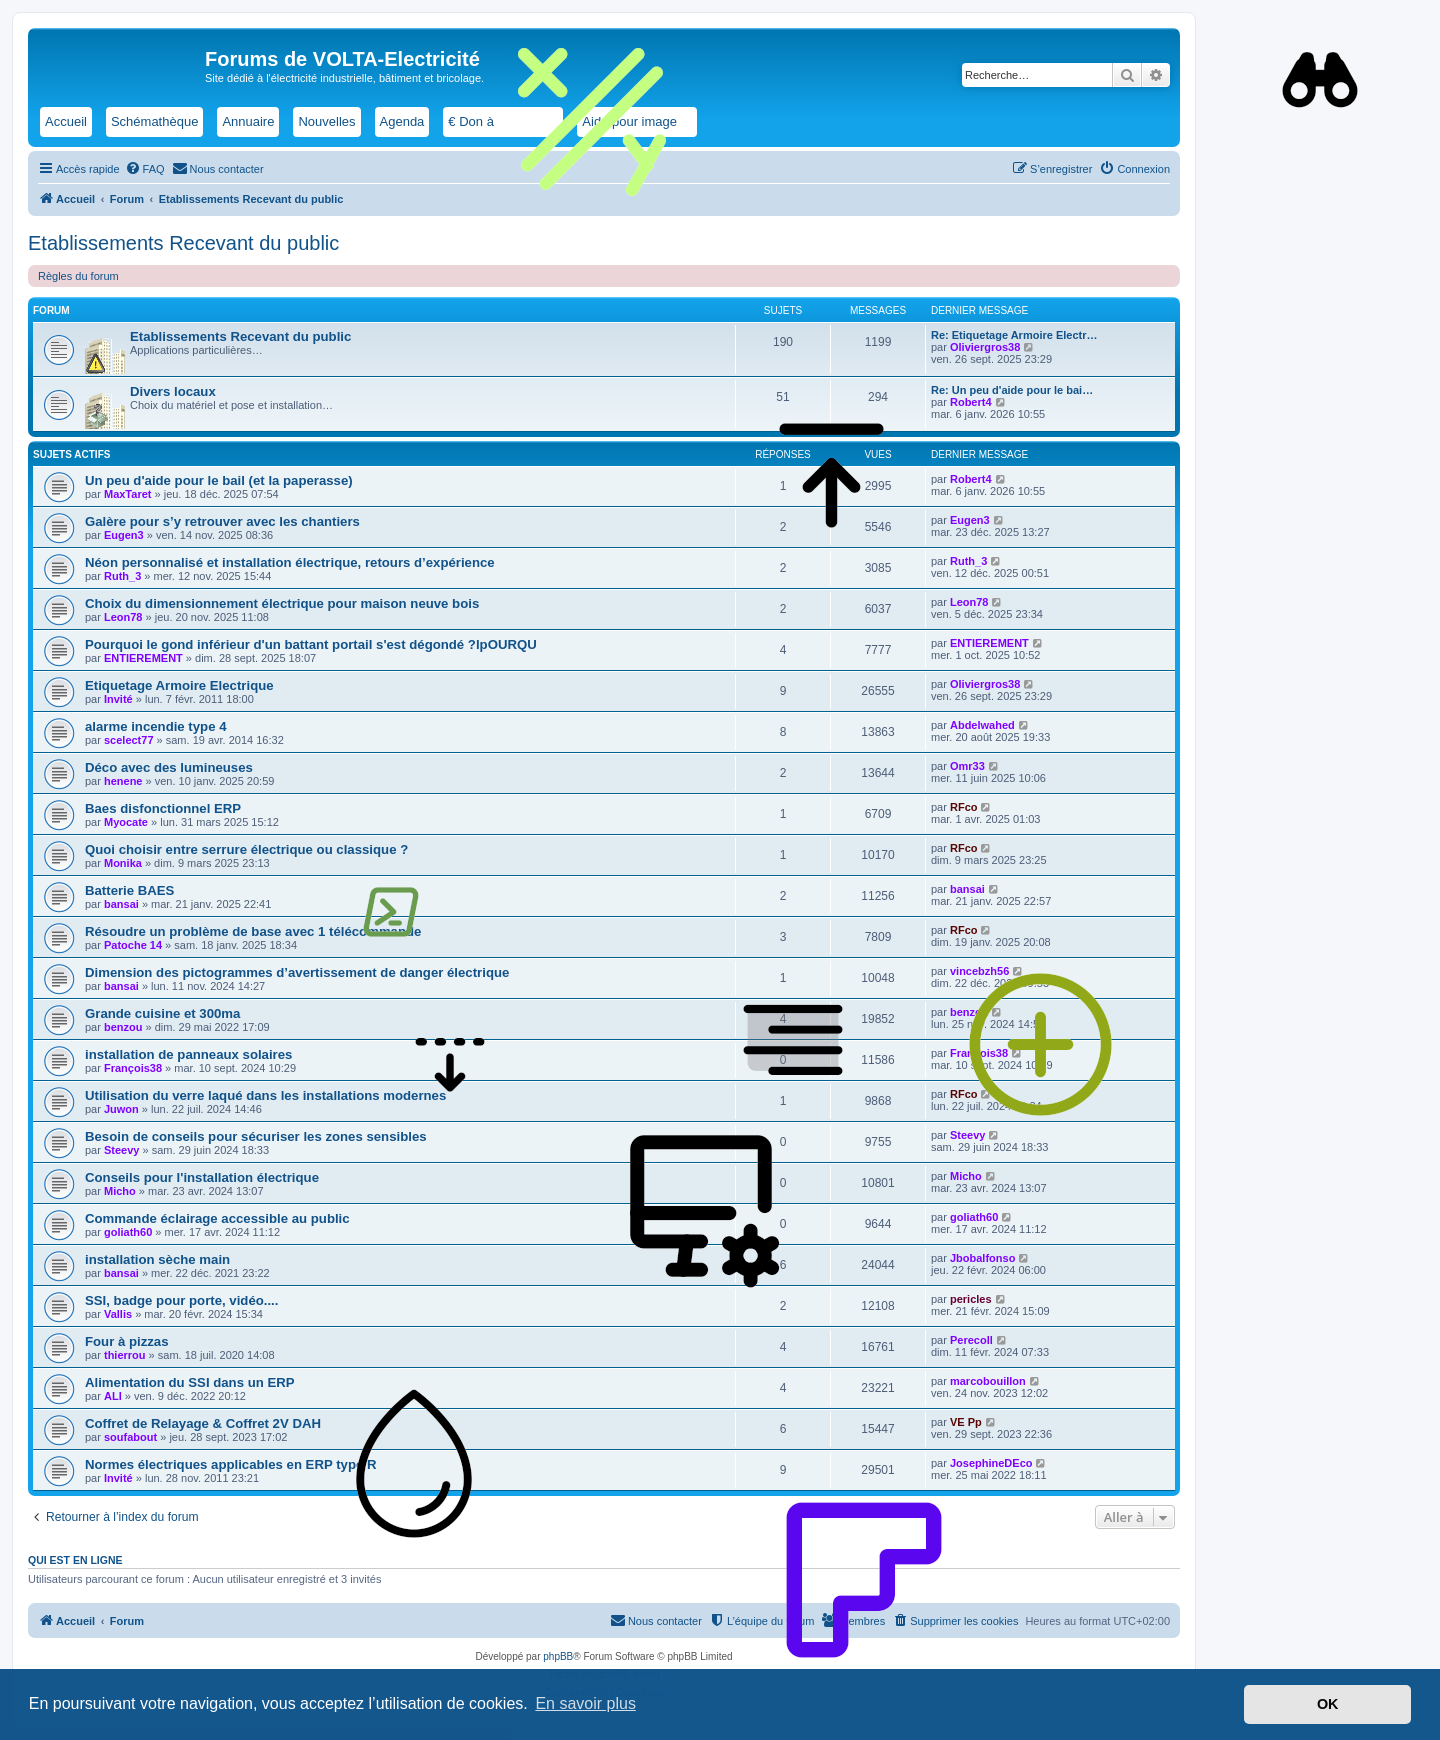 This screenshot has height=1740, width=1440. I want to click on expand collapsed content below, so click(450, 1061).